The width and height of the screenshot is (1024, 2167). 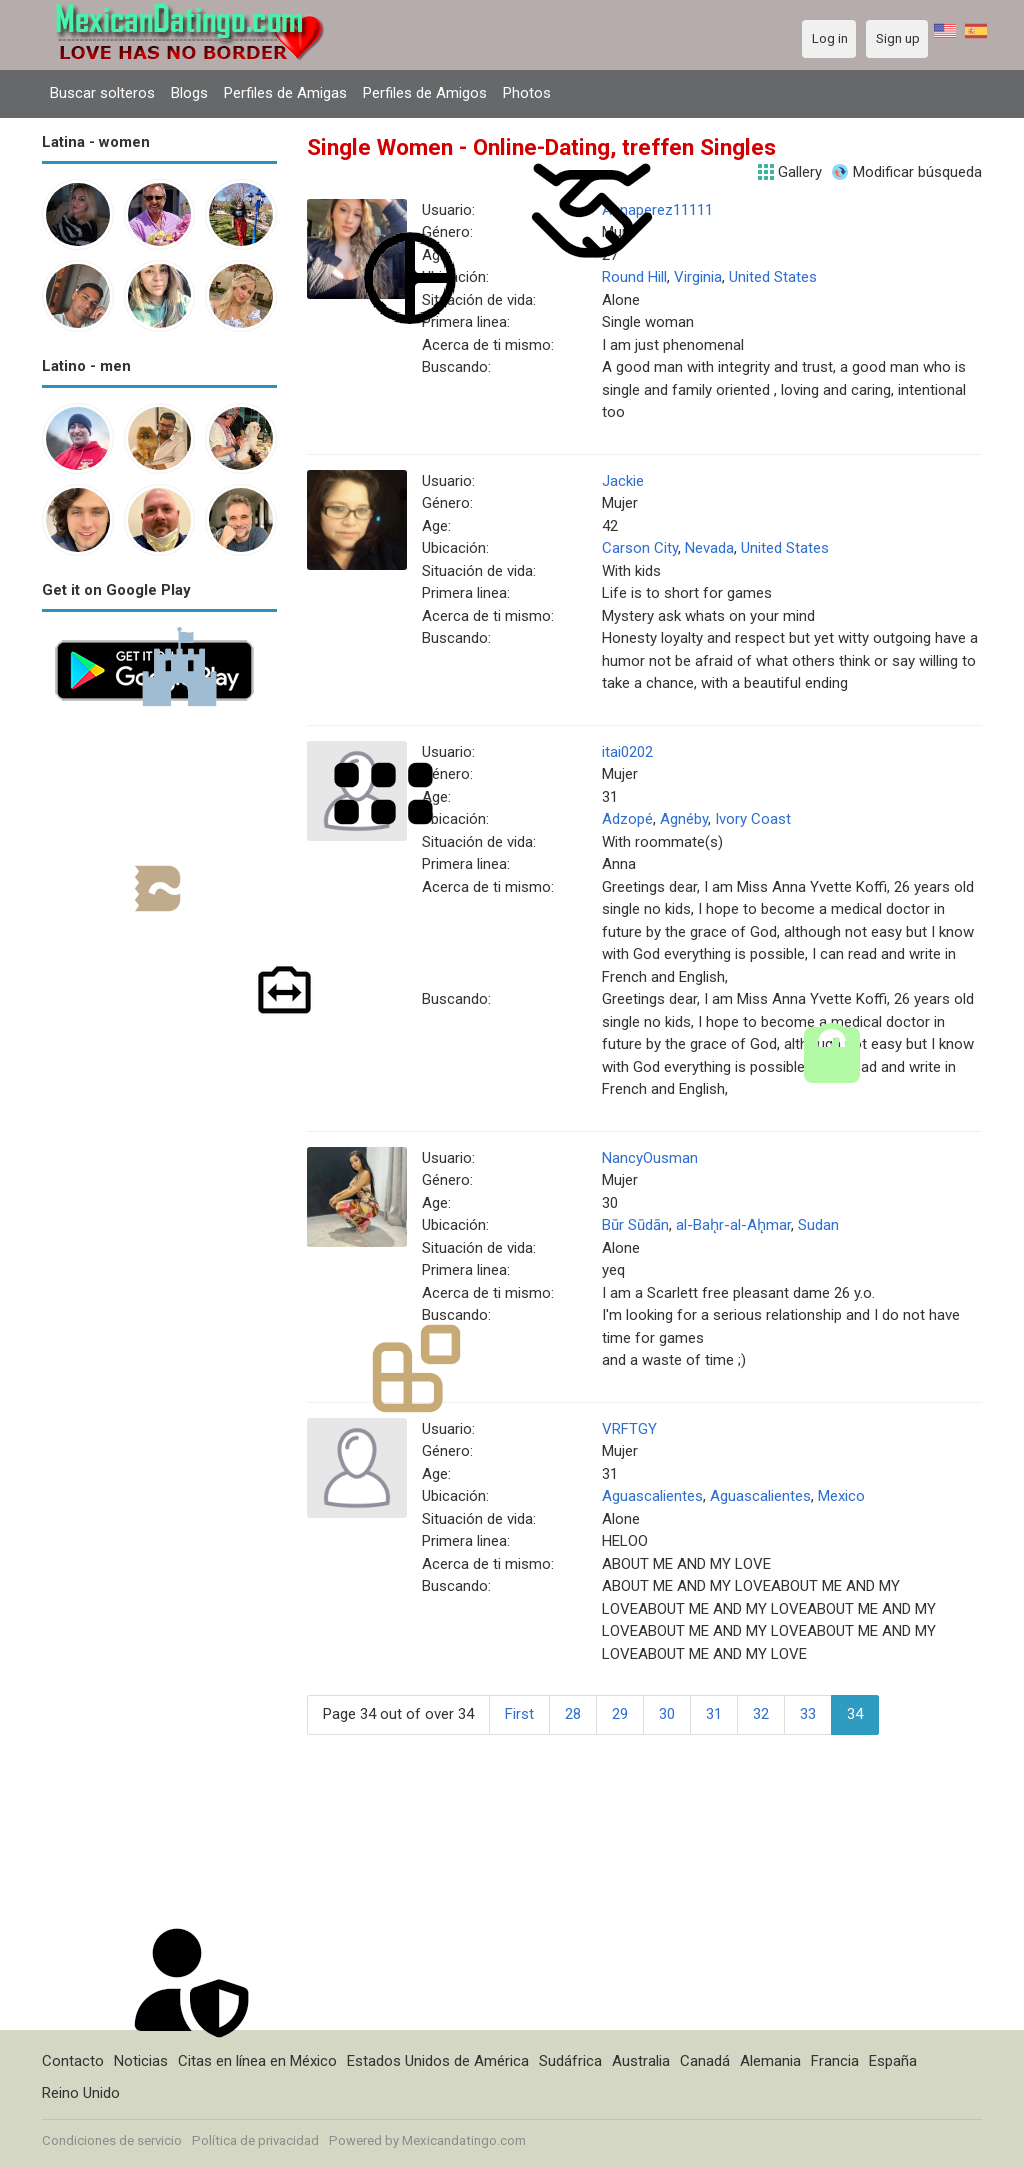 I want to click on Stubber app or service logo, so click(x=157, y=888).